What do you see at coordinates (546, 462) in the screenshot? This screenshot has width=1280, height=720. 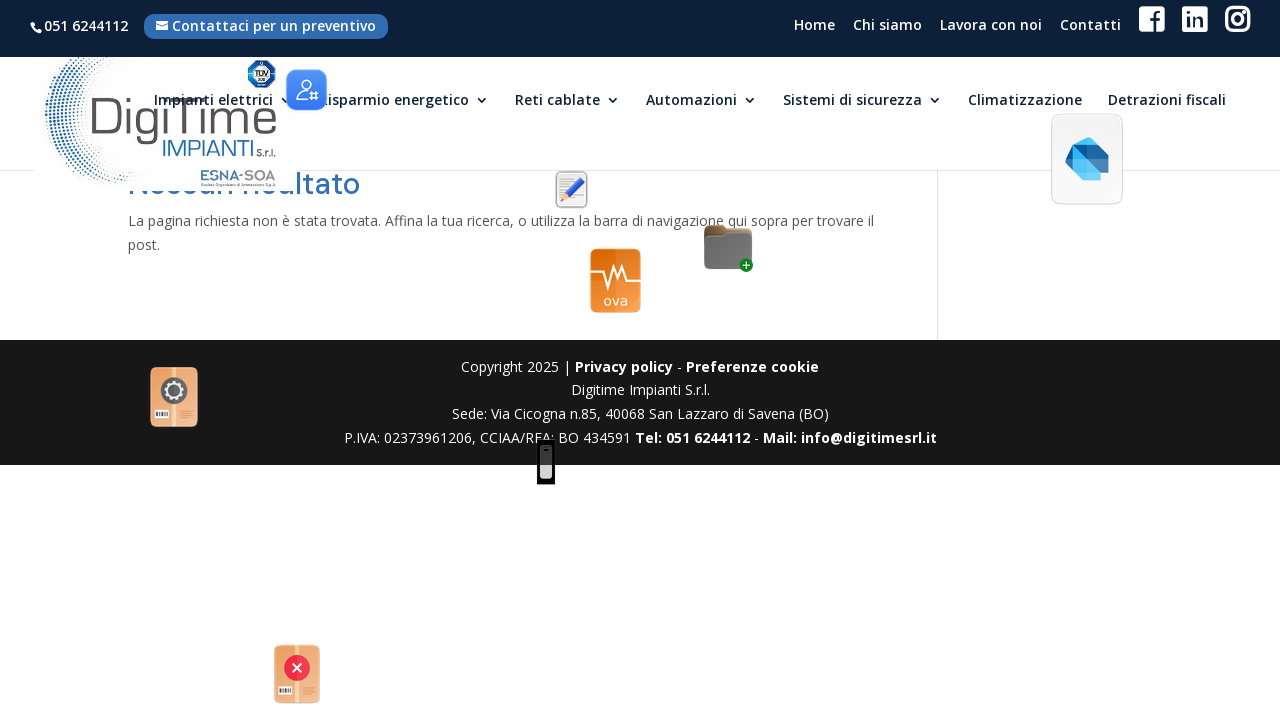 I see `view connected iPod Shuffle in sidebar` at bounding box center [546, 462].